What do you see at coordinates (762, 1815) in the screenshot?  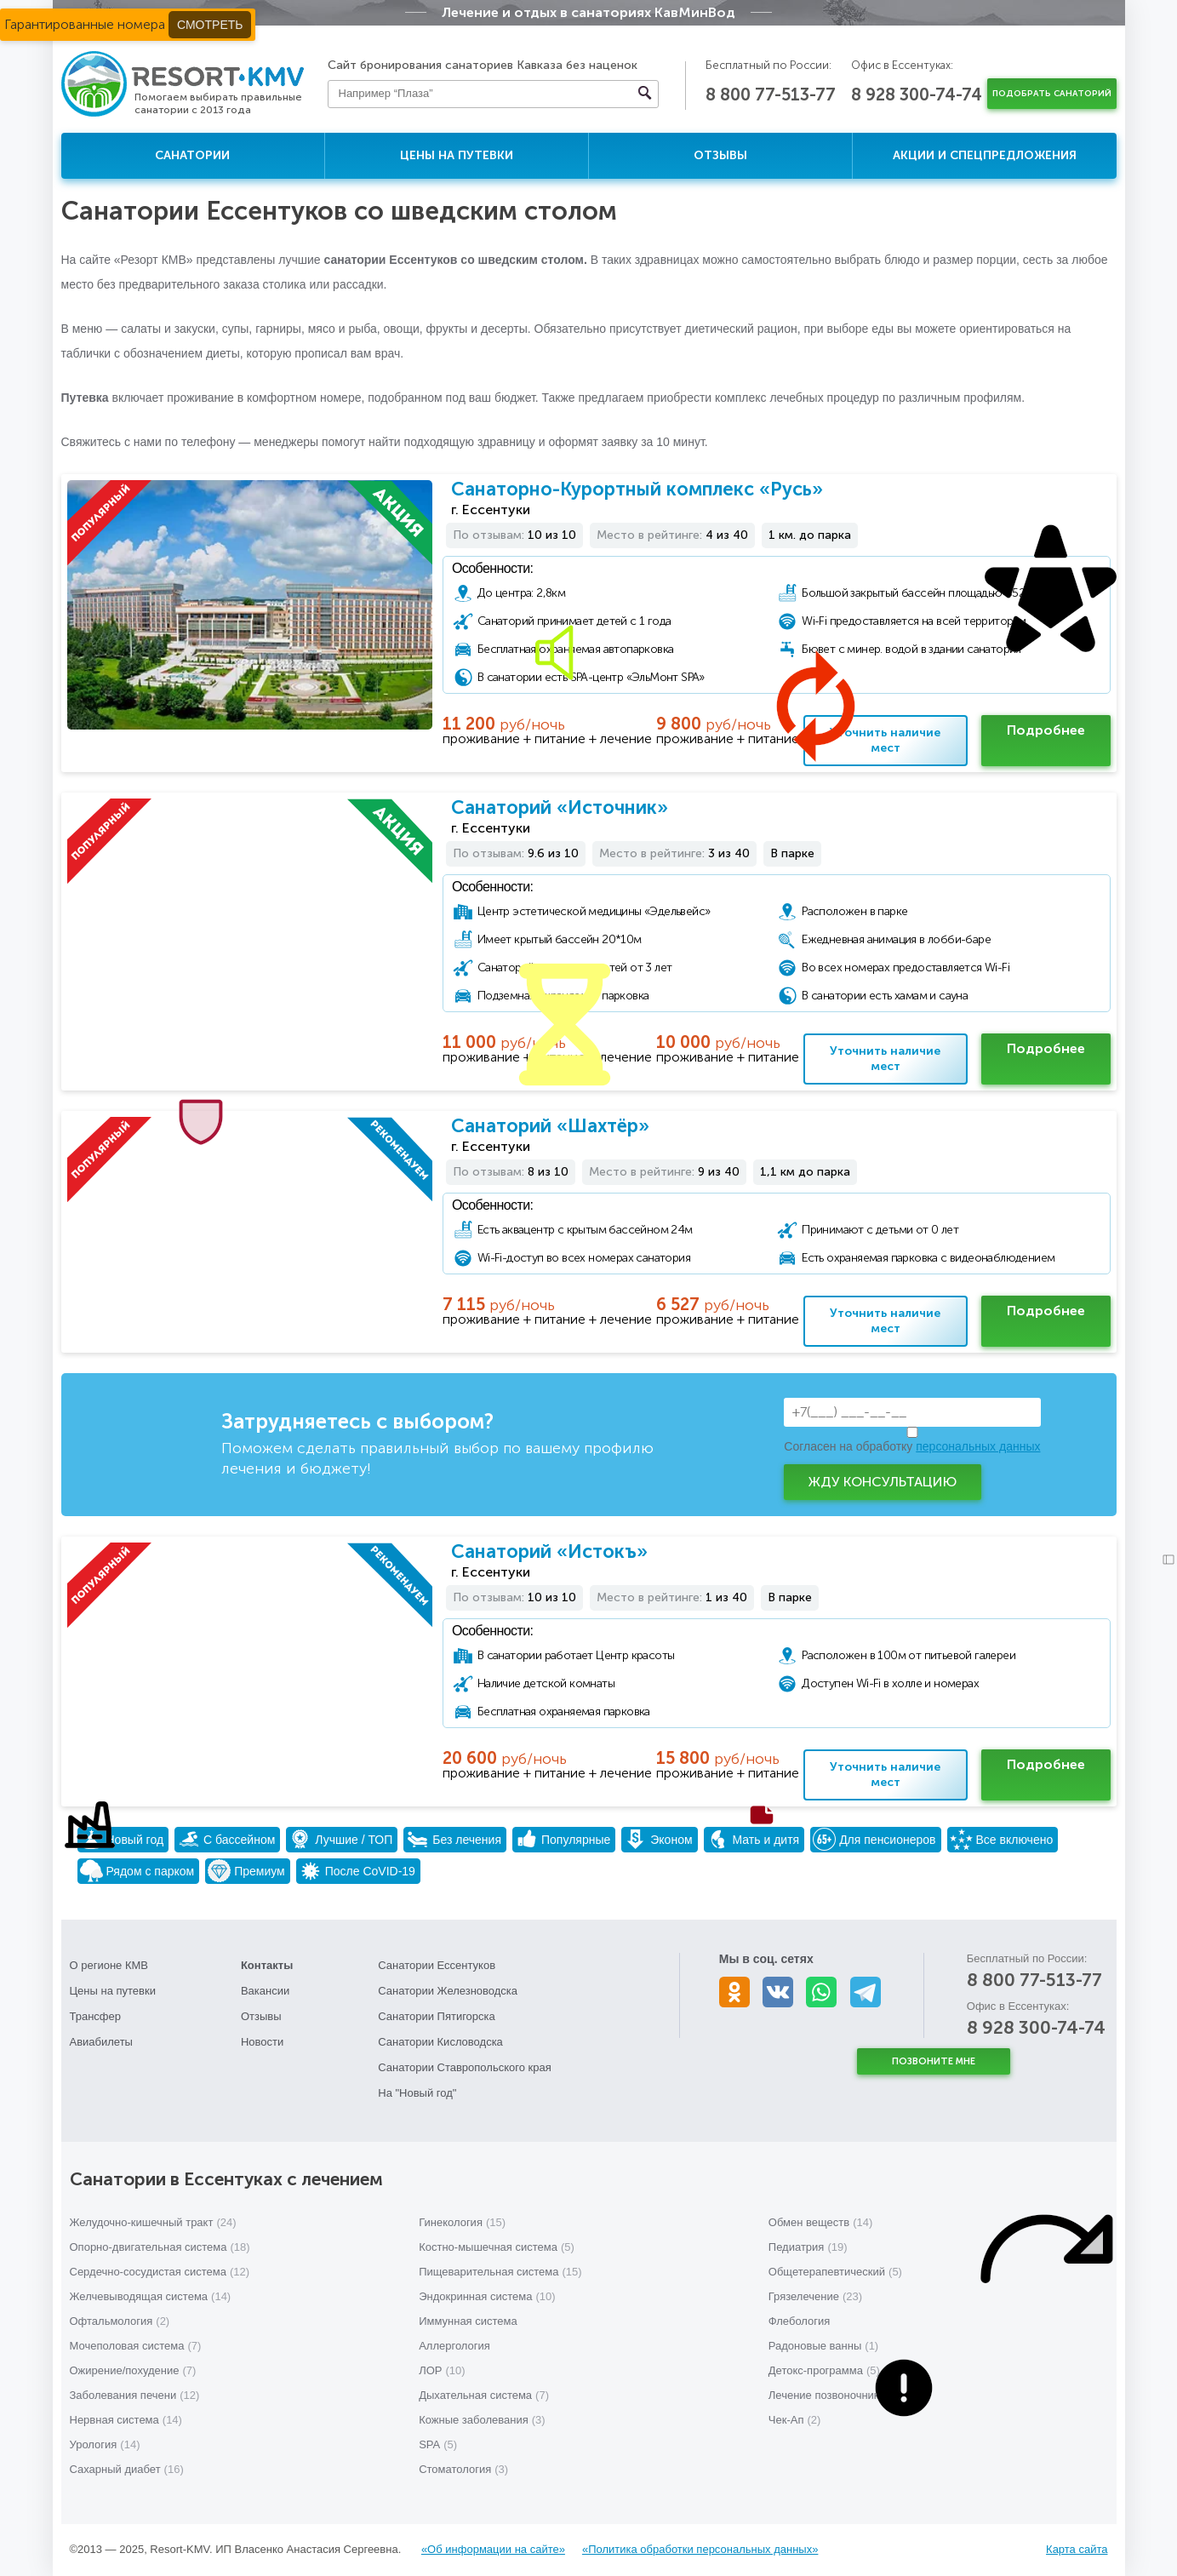 I see `view document in landscape orientation` at bounding box center [762, 1815].